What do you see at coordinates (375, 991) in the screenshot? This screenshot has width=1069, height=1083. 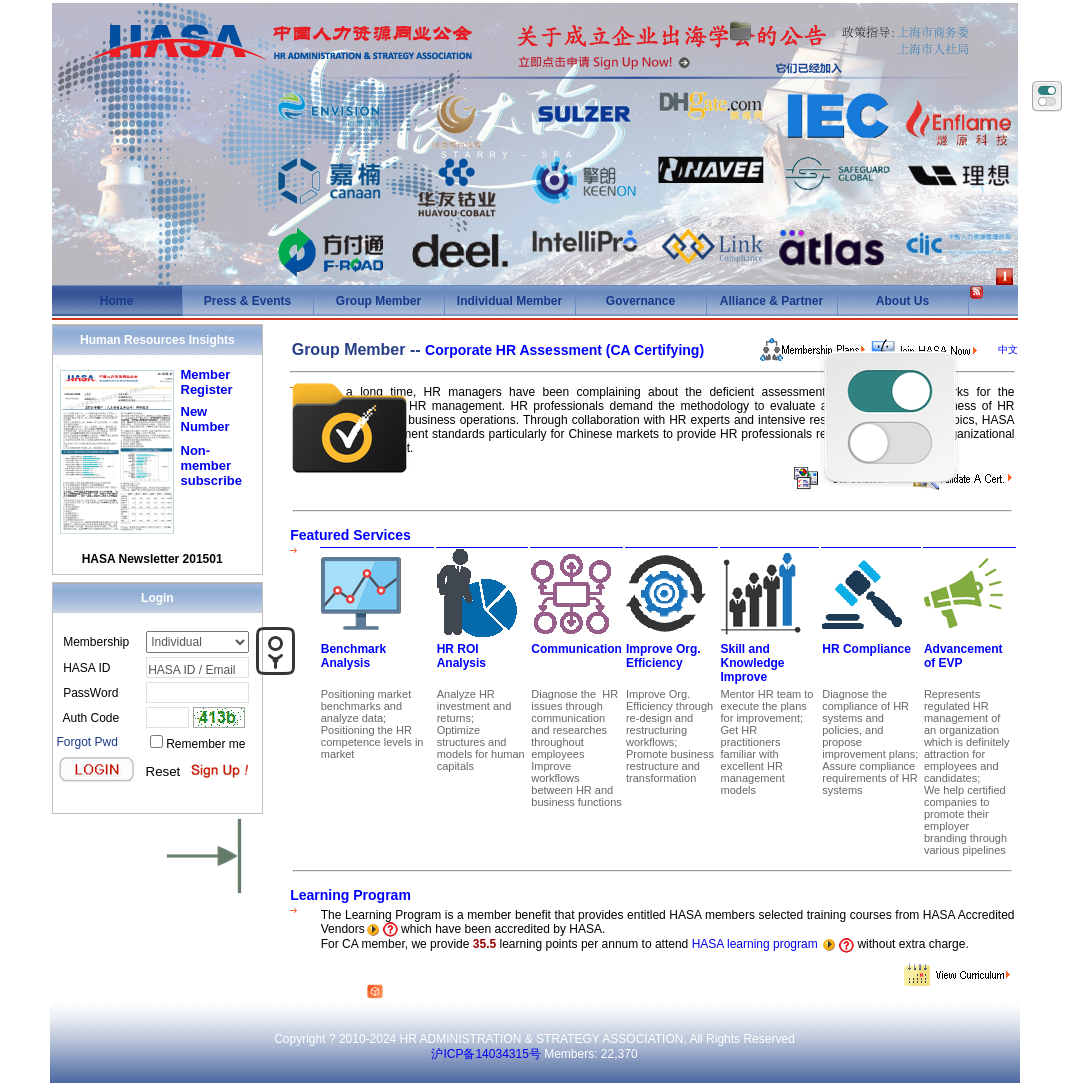 I see `3D model file in STL binary format` at bounding box center [375, 991].